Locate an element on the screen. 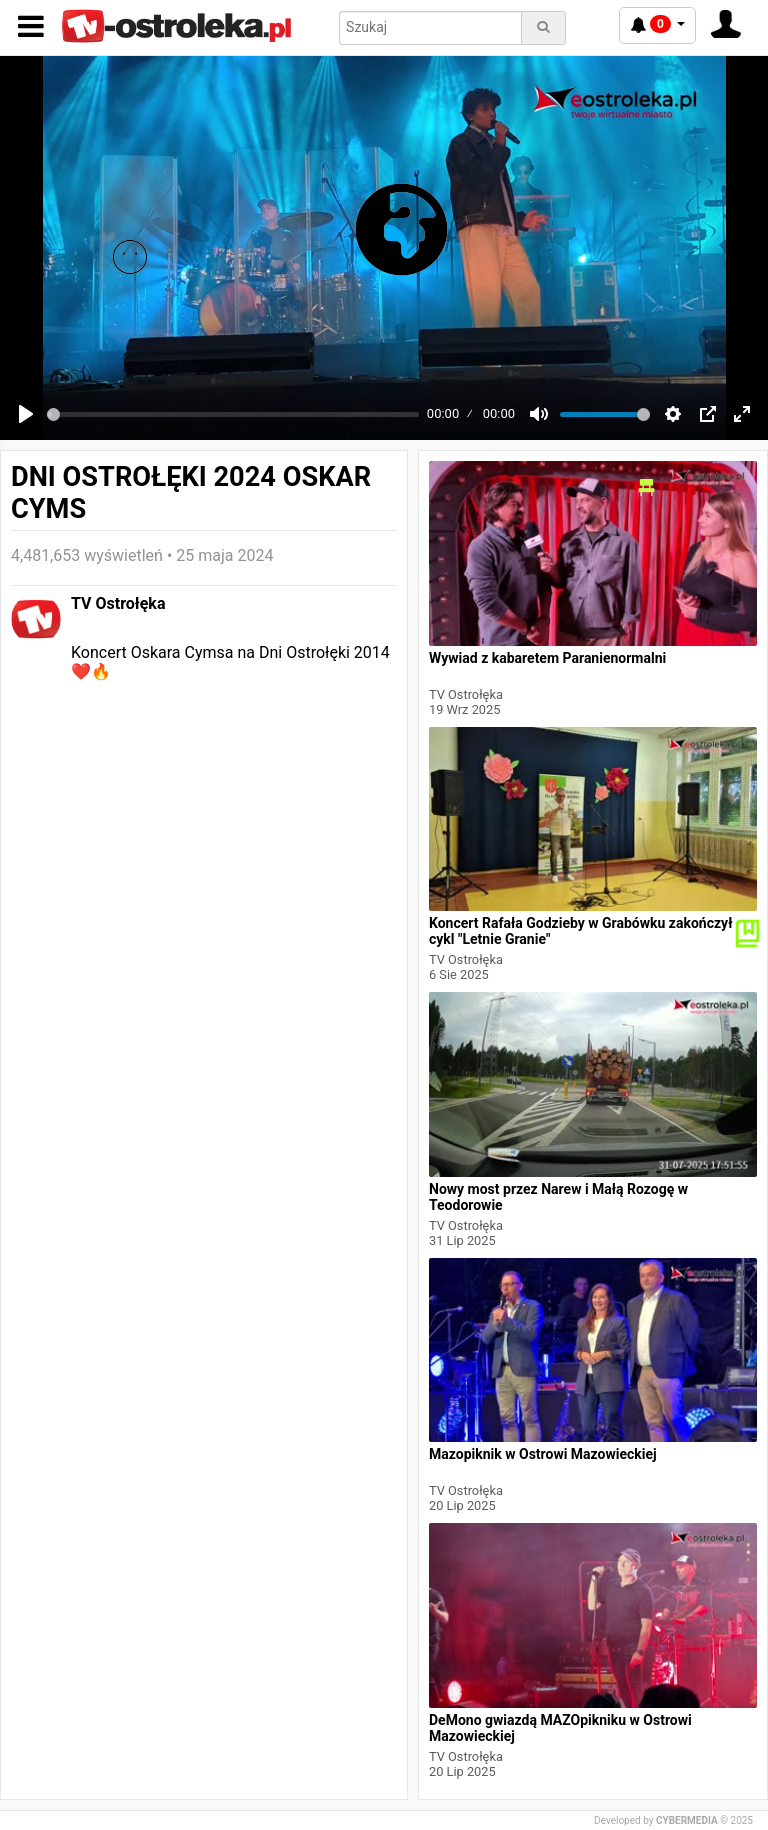 This screenshot has width=768, height=1830. access your bookmarked reading list is located at coordinates (747, 933).